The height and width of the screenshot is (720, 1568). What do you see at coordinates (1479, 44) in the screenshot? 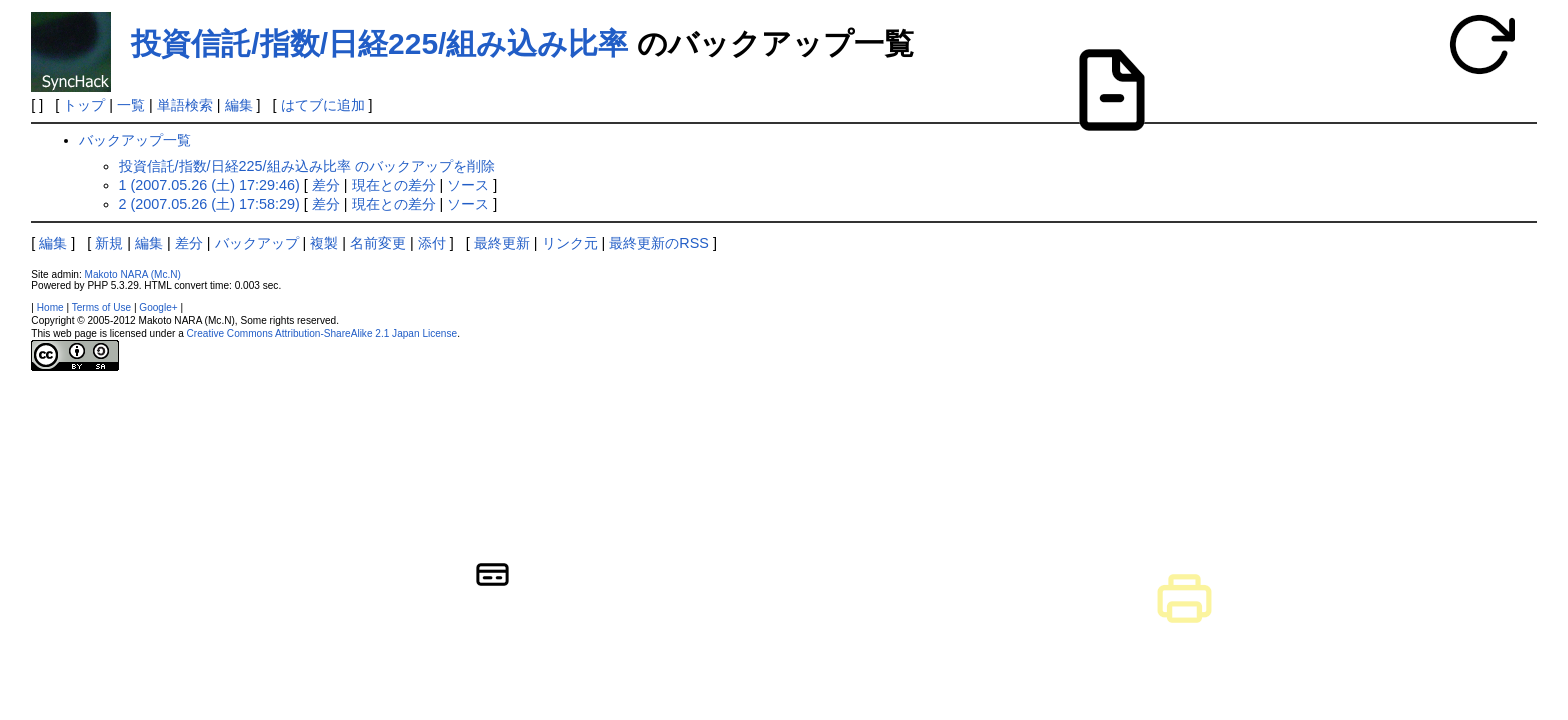
I see `redo or repeat the last action` at bounding box center [1479, 44].